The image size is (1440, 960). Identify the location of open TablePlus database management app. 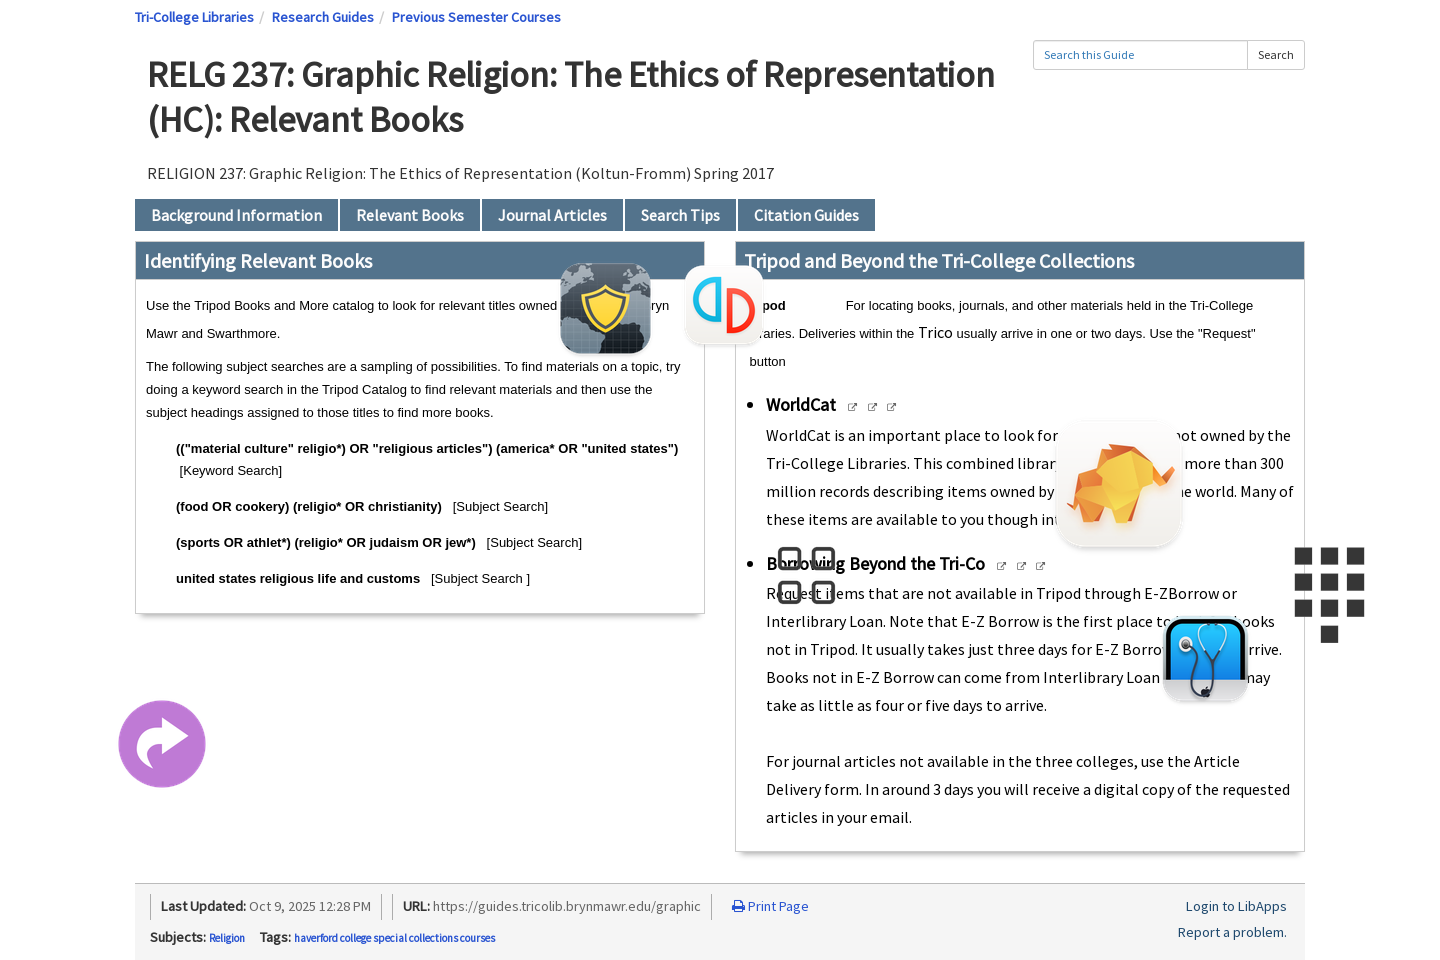
(1119, 484).